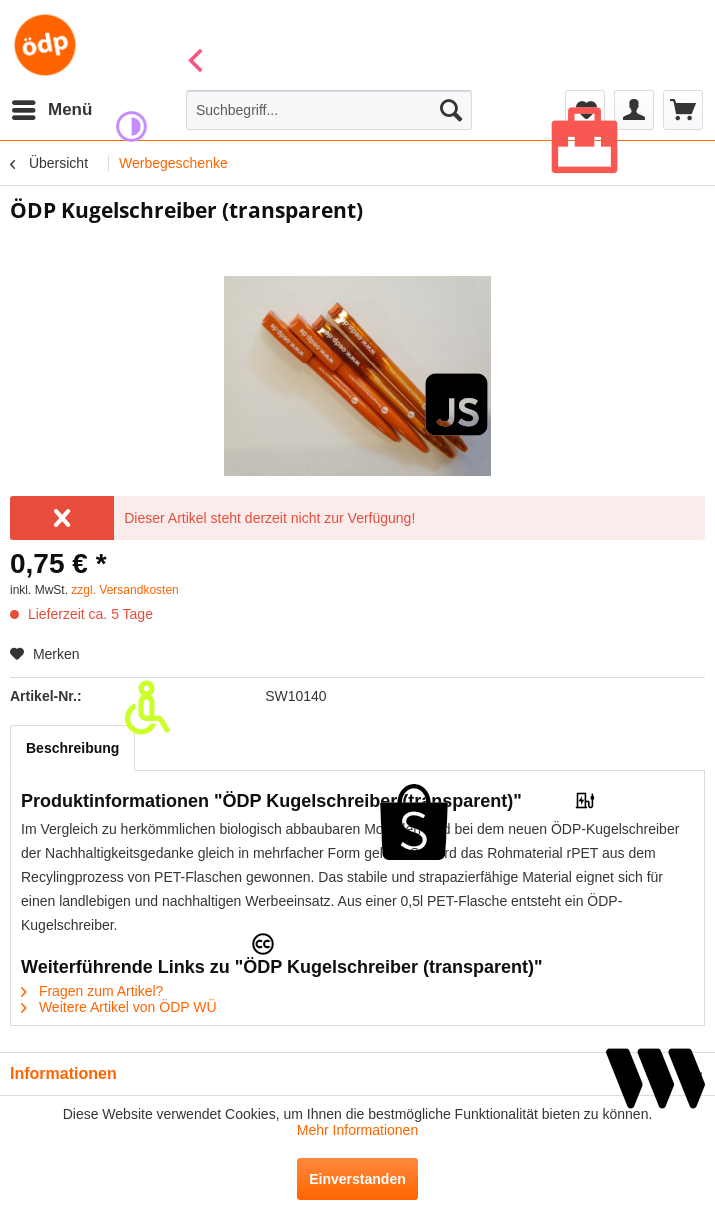 The image size is (715, 1210). Describe the element at coordinates (584, 800) in the screenshot. I see `find nearby EV charging stations` at that location.